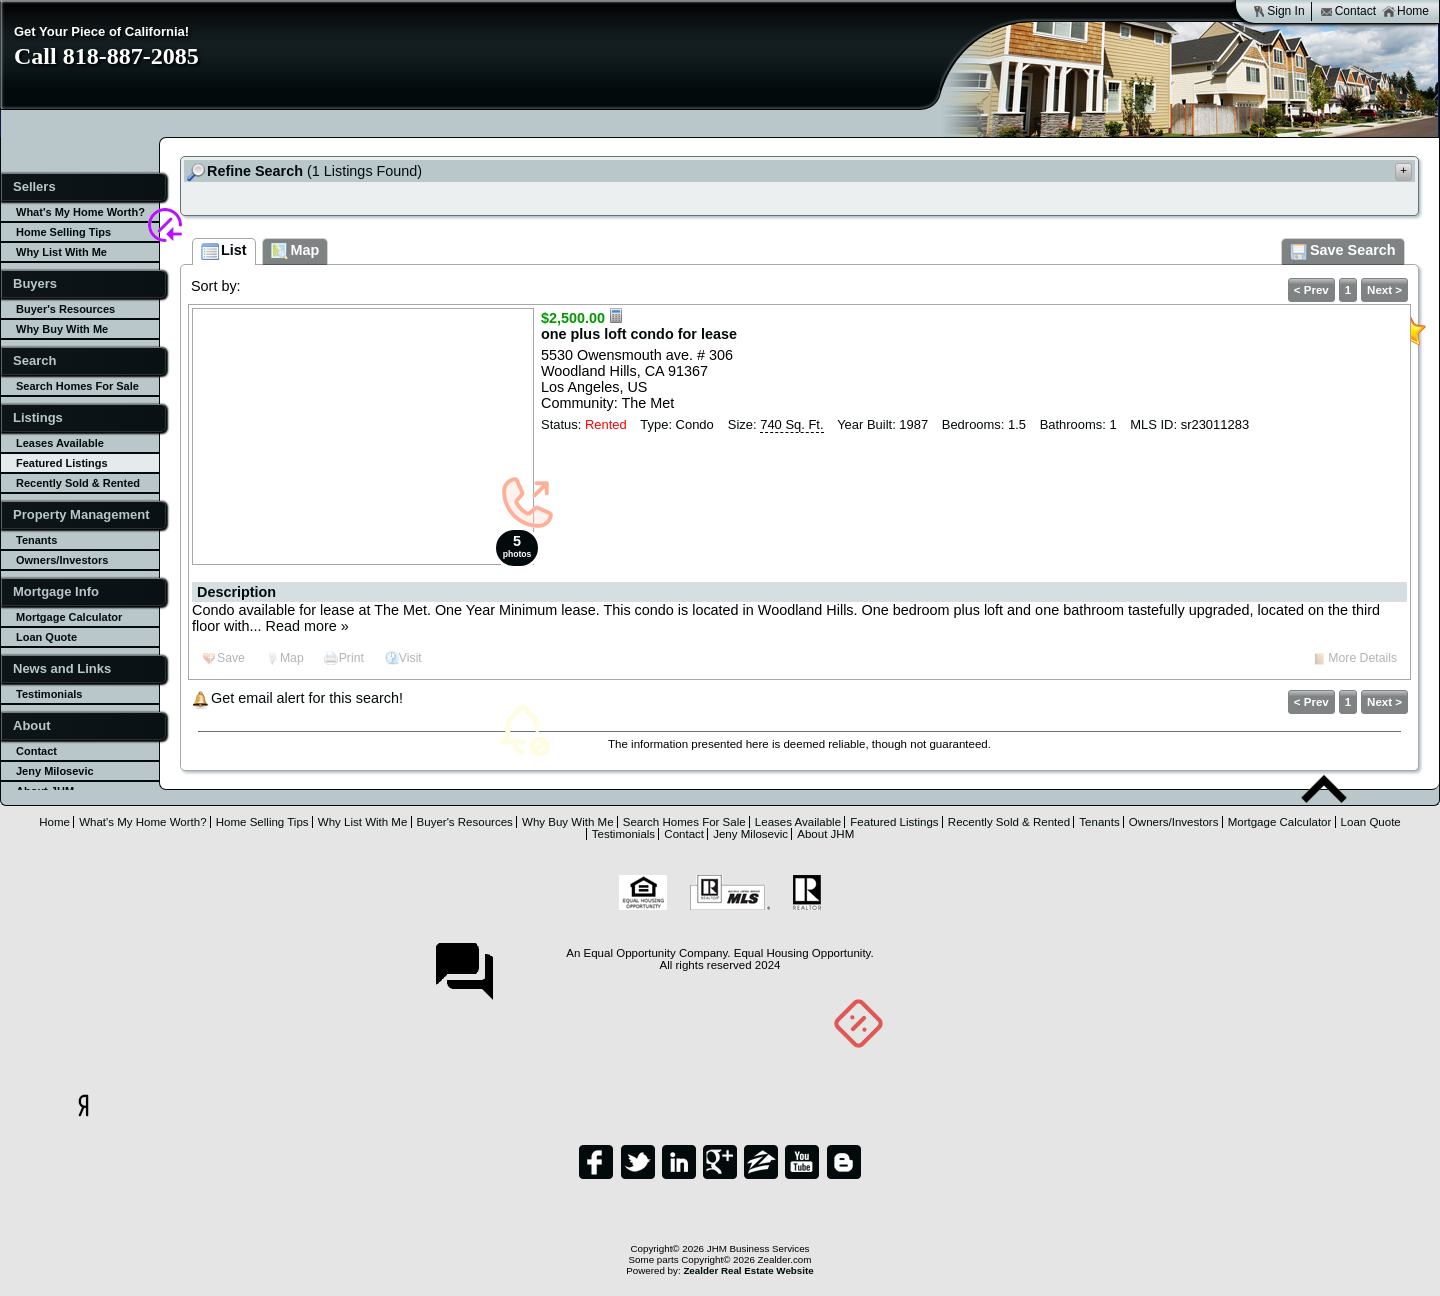  Describe the element at coordinates (464, 971) in the screenshot. I see `open chat or messaging` at that location.